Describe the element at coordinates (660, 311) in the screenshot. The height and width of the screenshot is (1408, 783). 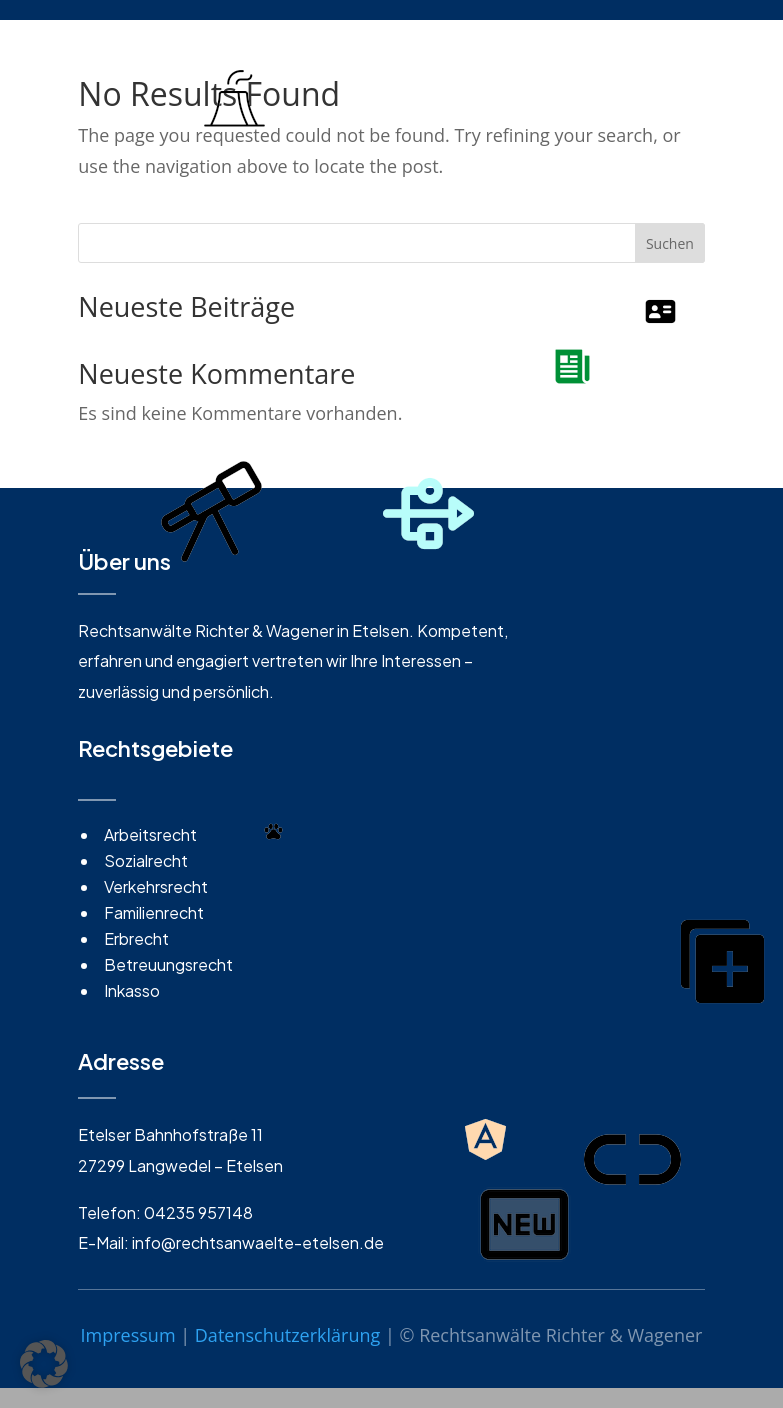
I see `view contact card details` at that location.